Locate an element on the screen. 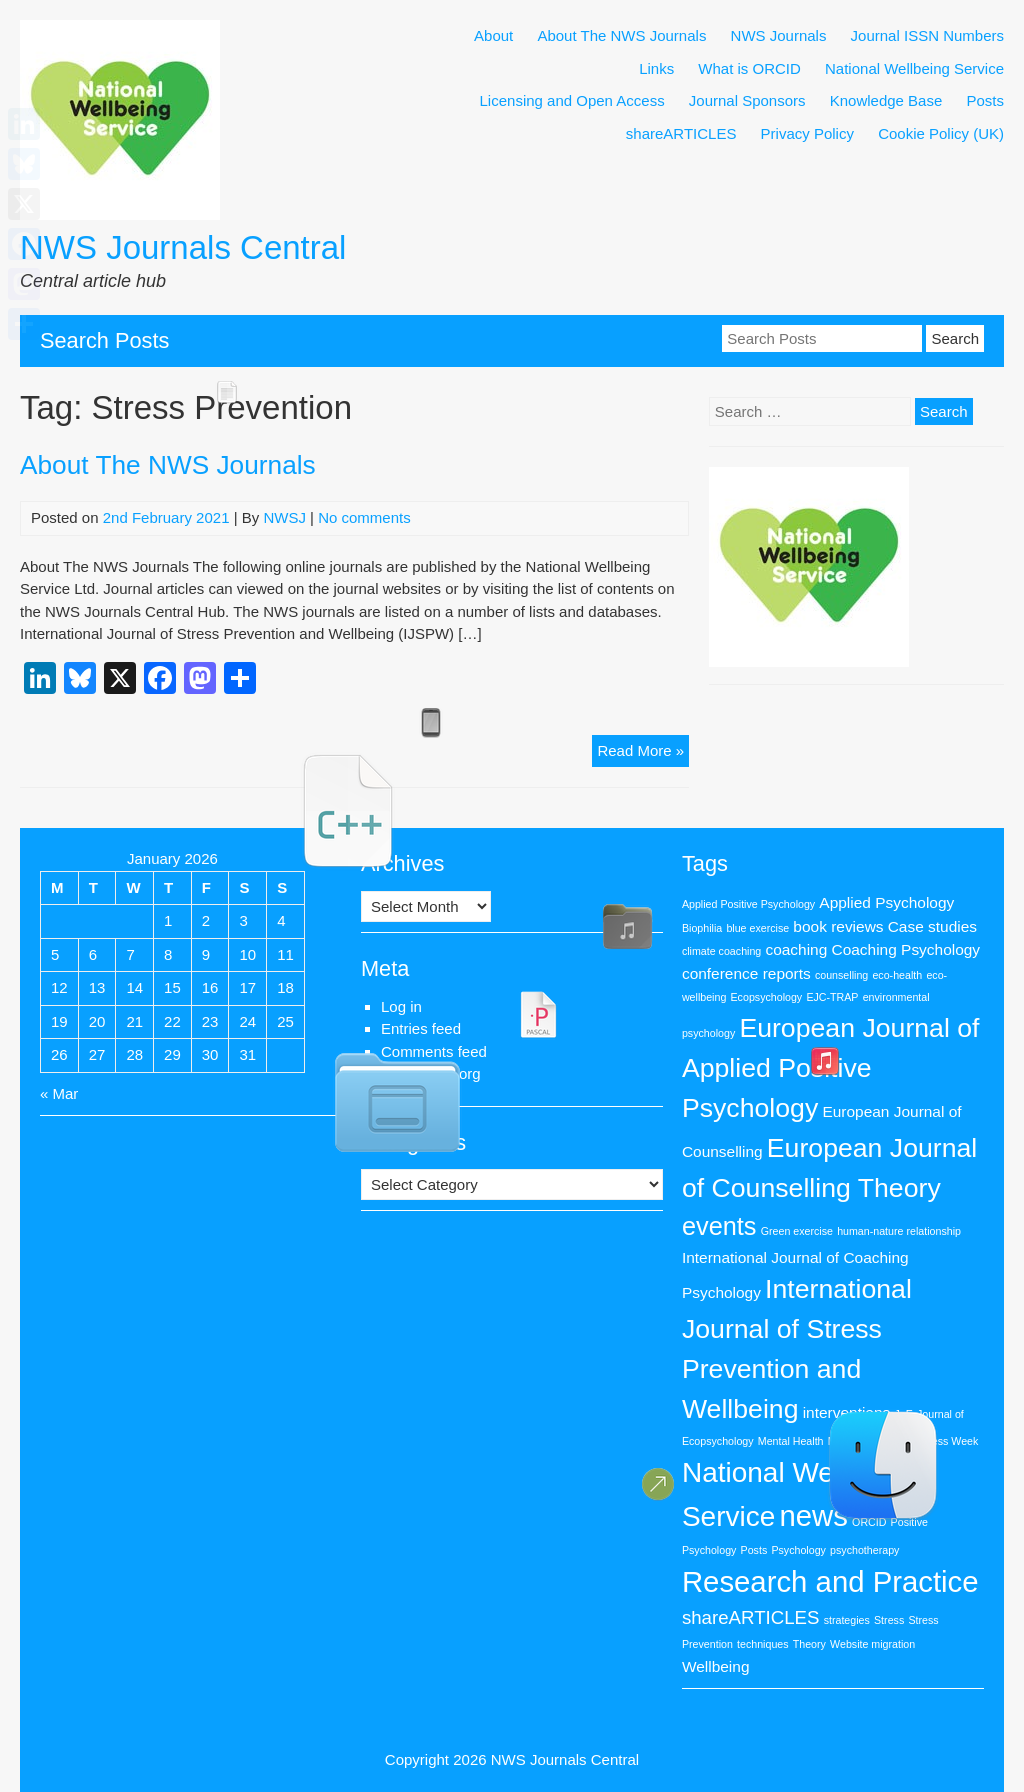 Image resolution: width=1024 pixels, height=1792 pixels. open your desktop folder is located at coordinates (397, 1102).